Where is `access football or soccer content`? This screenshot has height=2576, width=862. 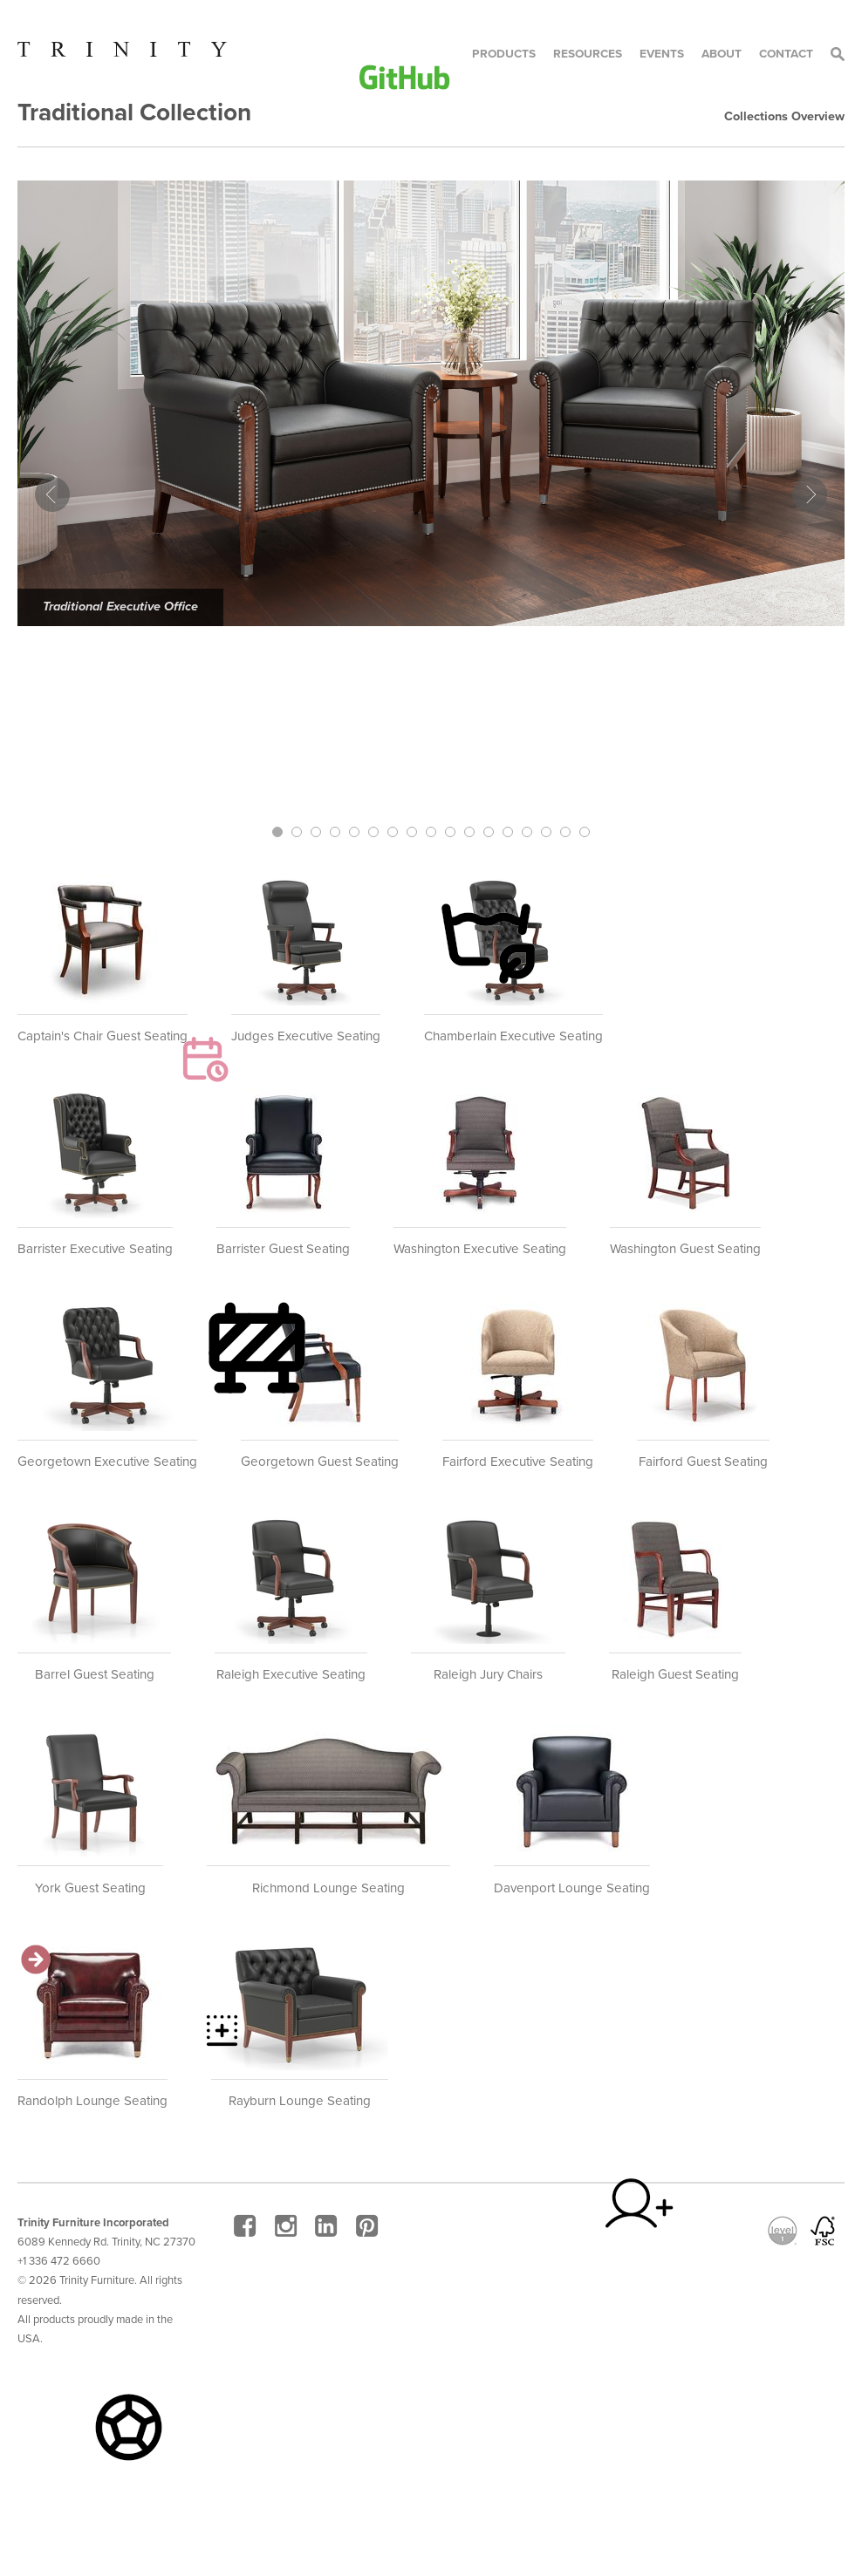 access football or soccer content is located at coordinates (128, 2427).